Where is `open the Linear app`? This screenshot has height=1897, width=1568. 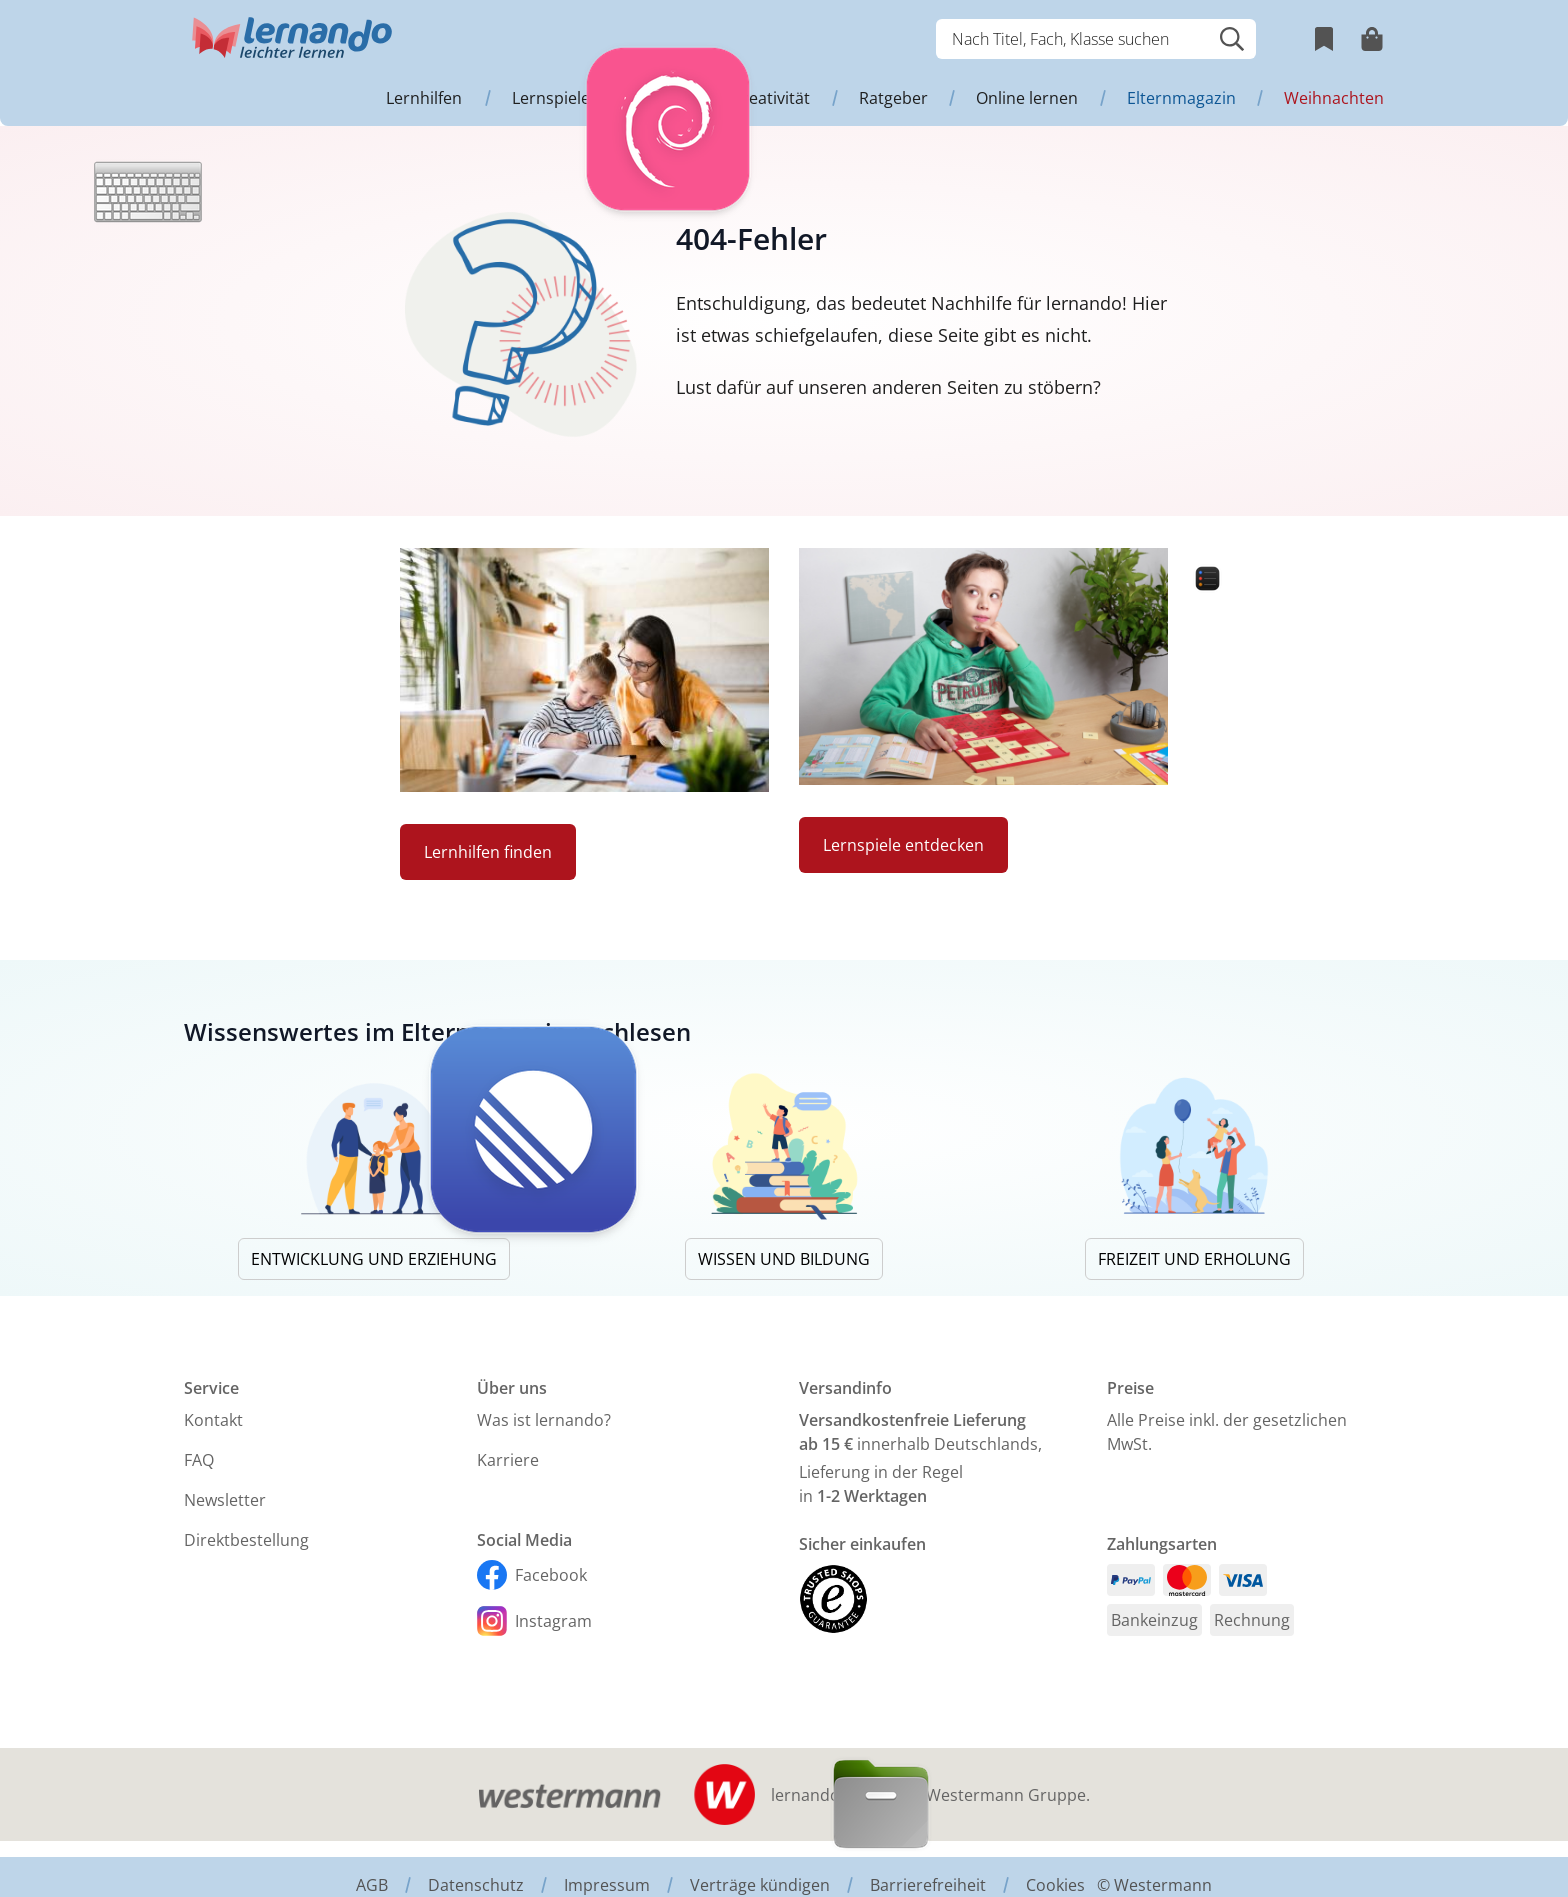
open the Linear app is located at coordinates (533, 1129).